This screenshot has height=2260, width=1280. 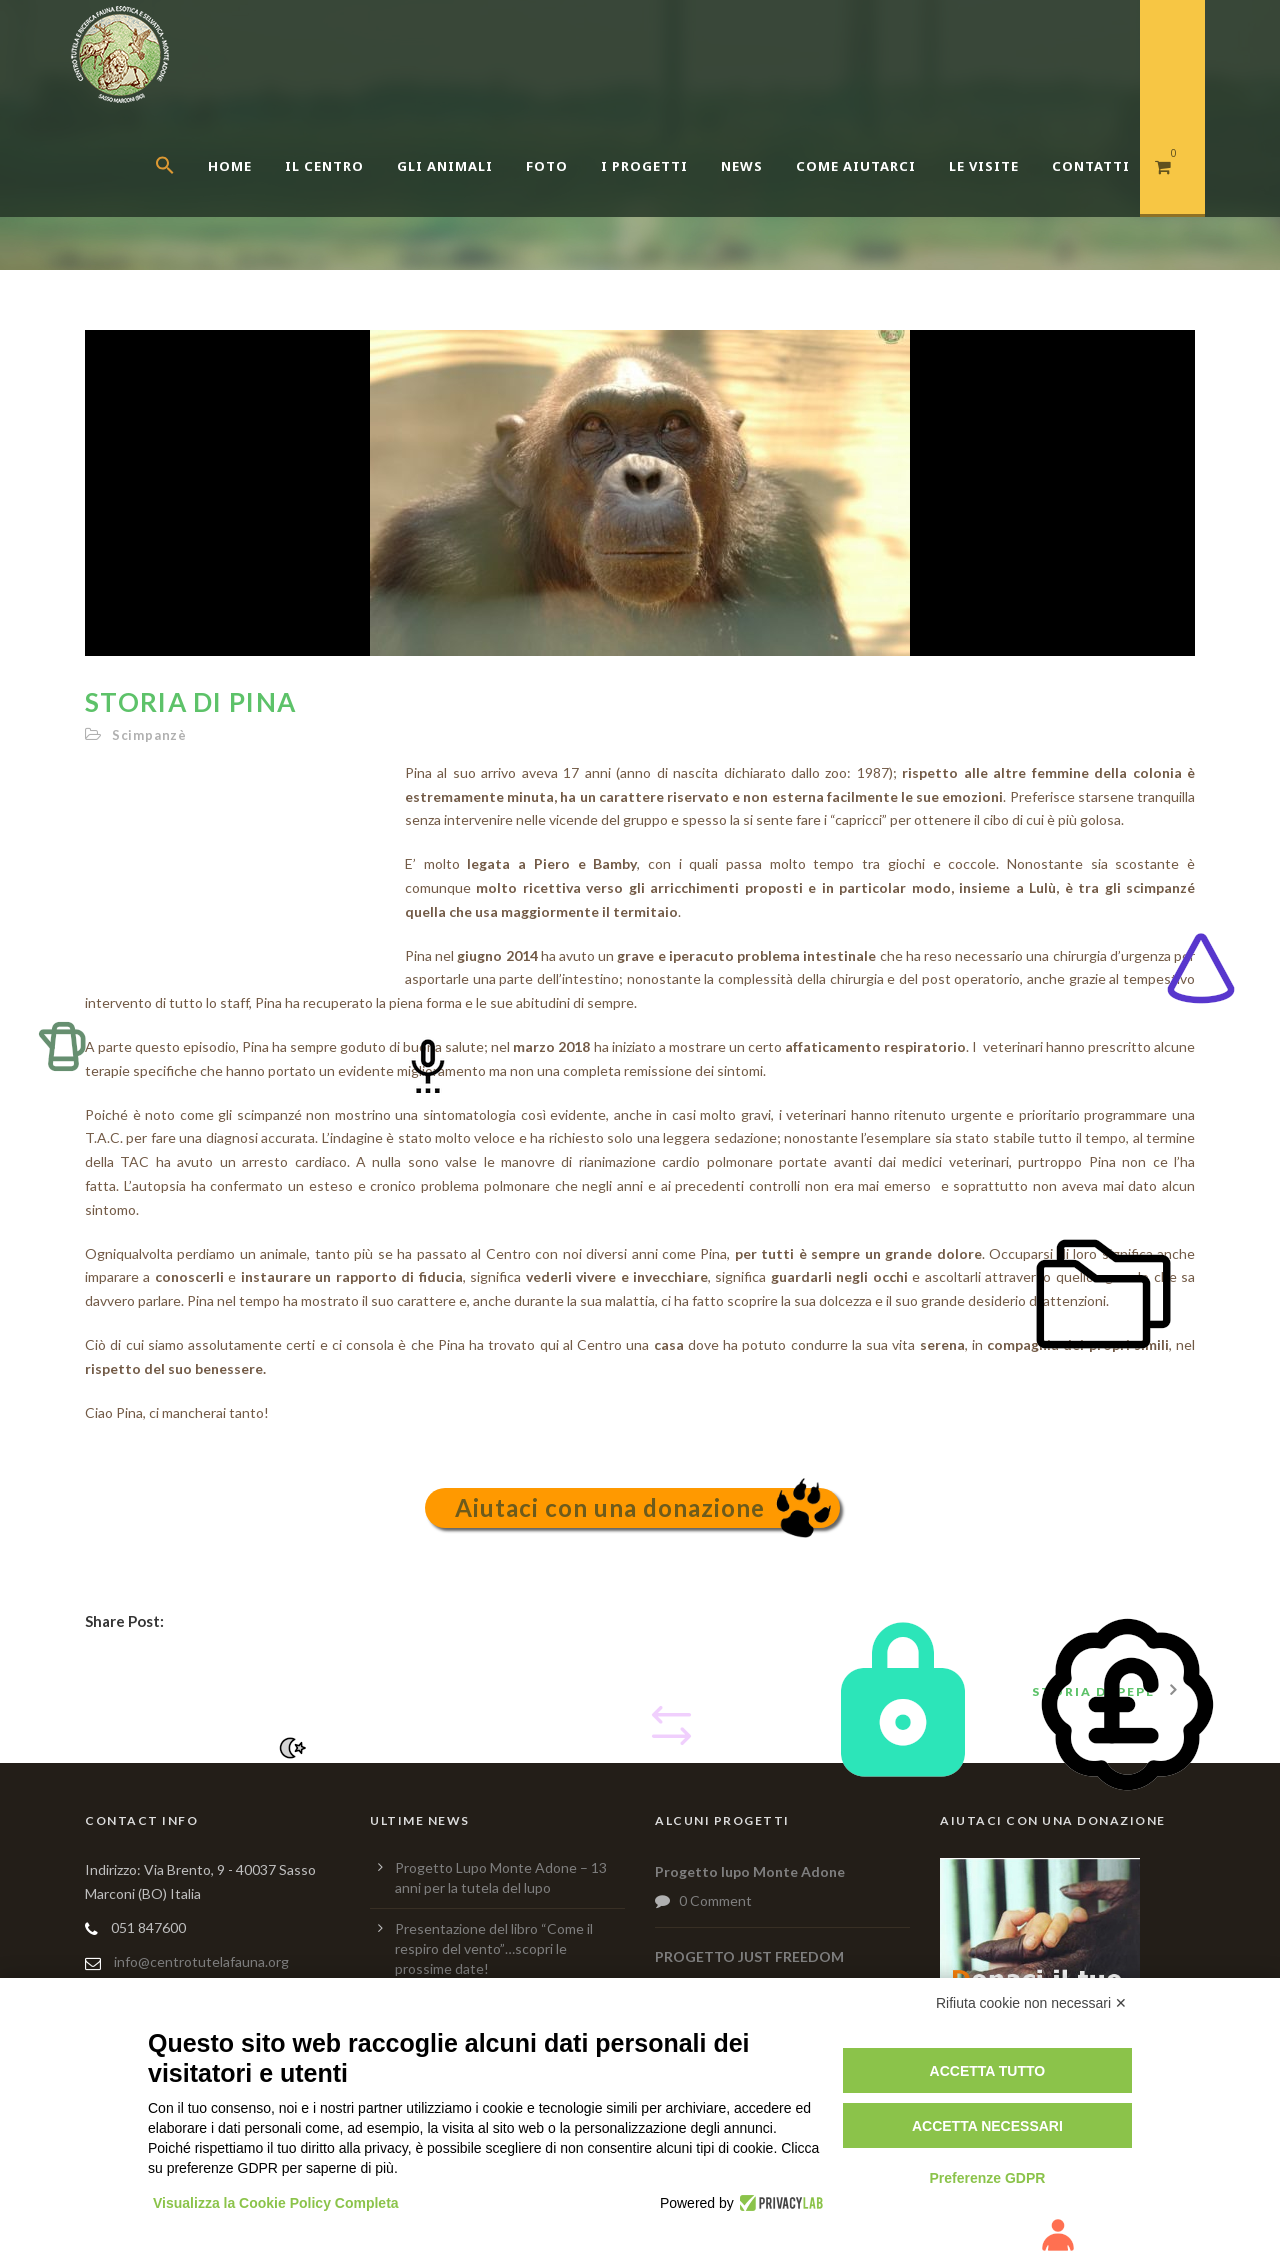 I want to click on indicates islamic religious content or settings, so click(x=292, y=1748).